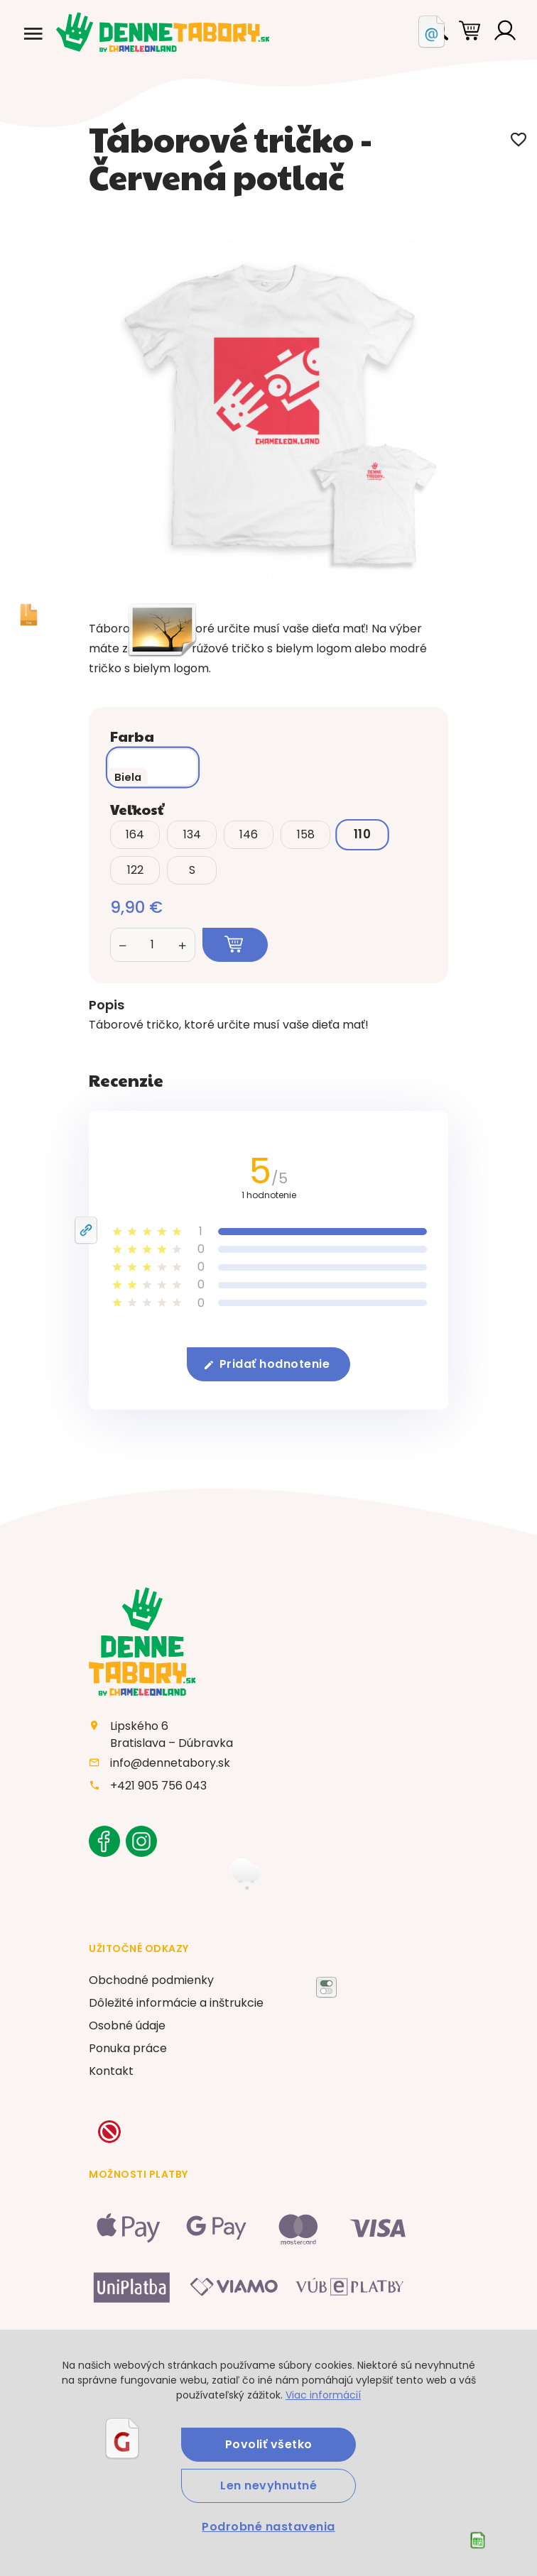 The image size is (537, 2576). What do you see at coordinates (109, 2132) in the screenshot?
I see `delete selected item` at bounding box center [109, 2132].